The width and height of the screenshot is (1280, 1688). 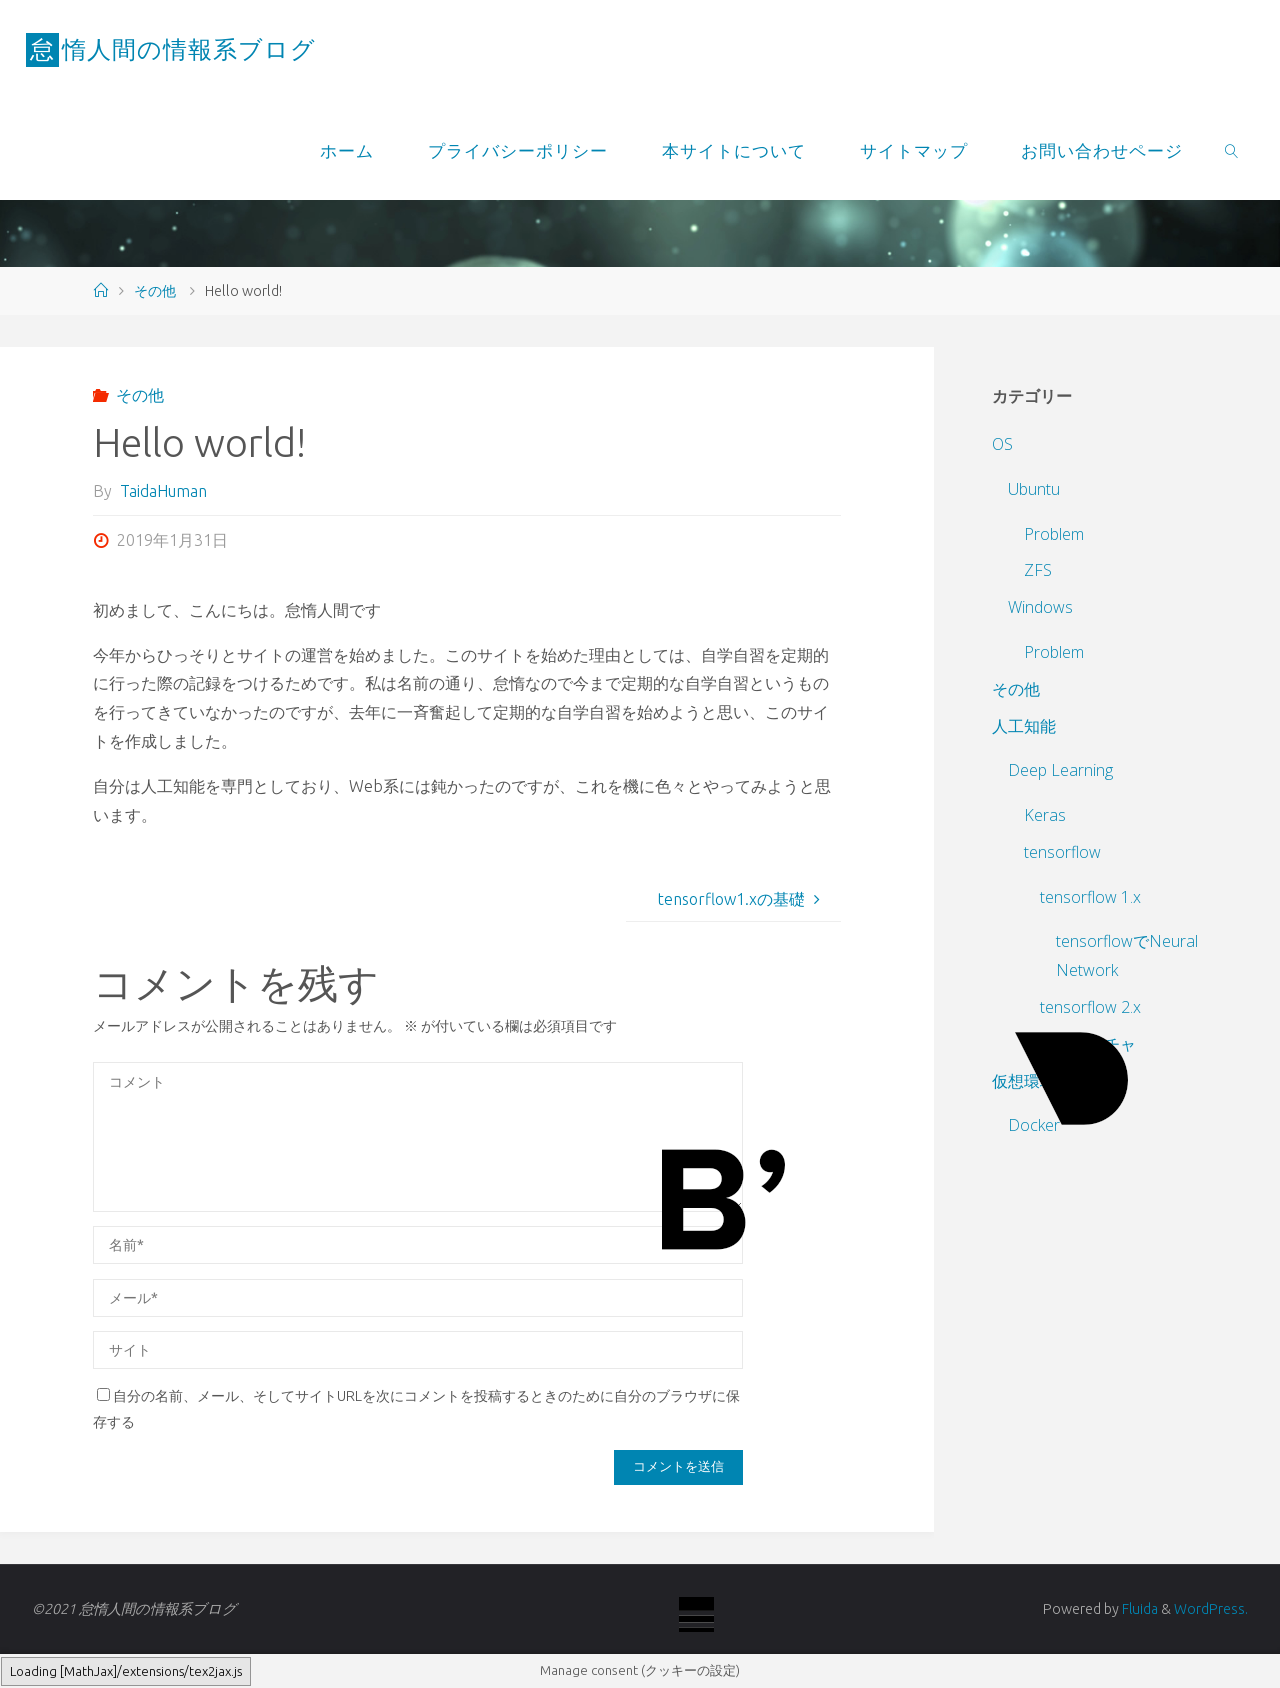 I want to click on platform.sh logo, so click(x=696, y=1614).